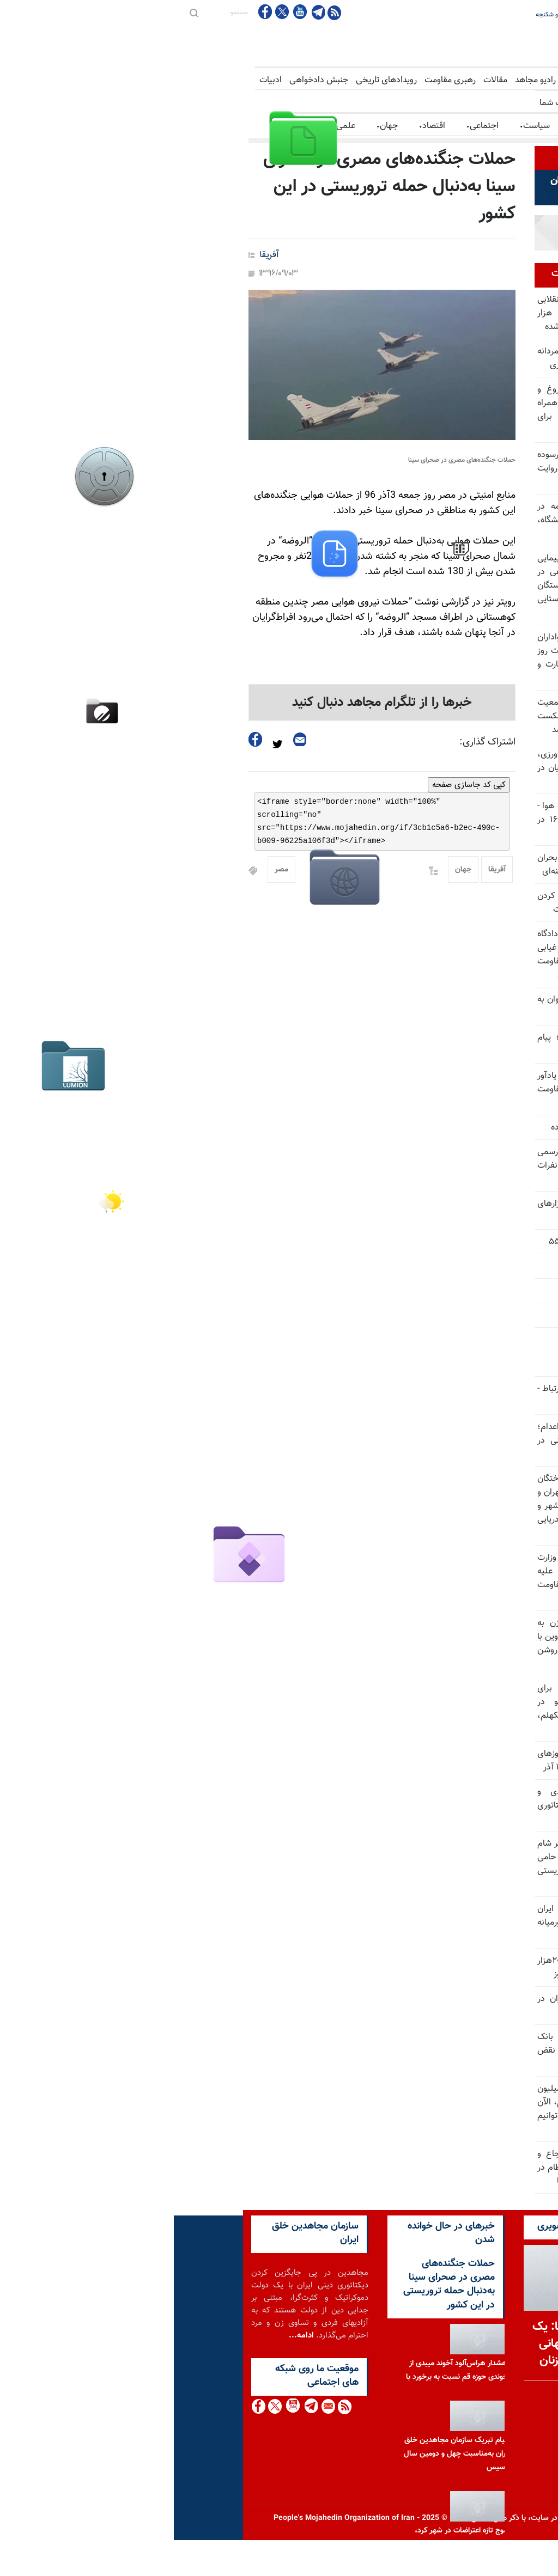  Describe the element at coordinates (461, 548) in the screenshot. I see `indicates sim card status or settings` at that location.